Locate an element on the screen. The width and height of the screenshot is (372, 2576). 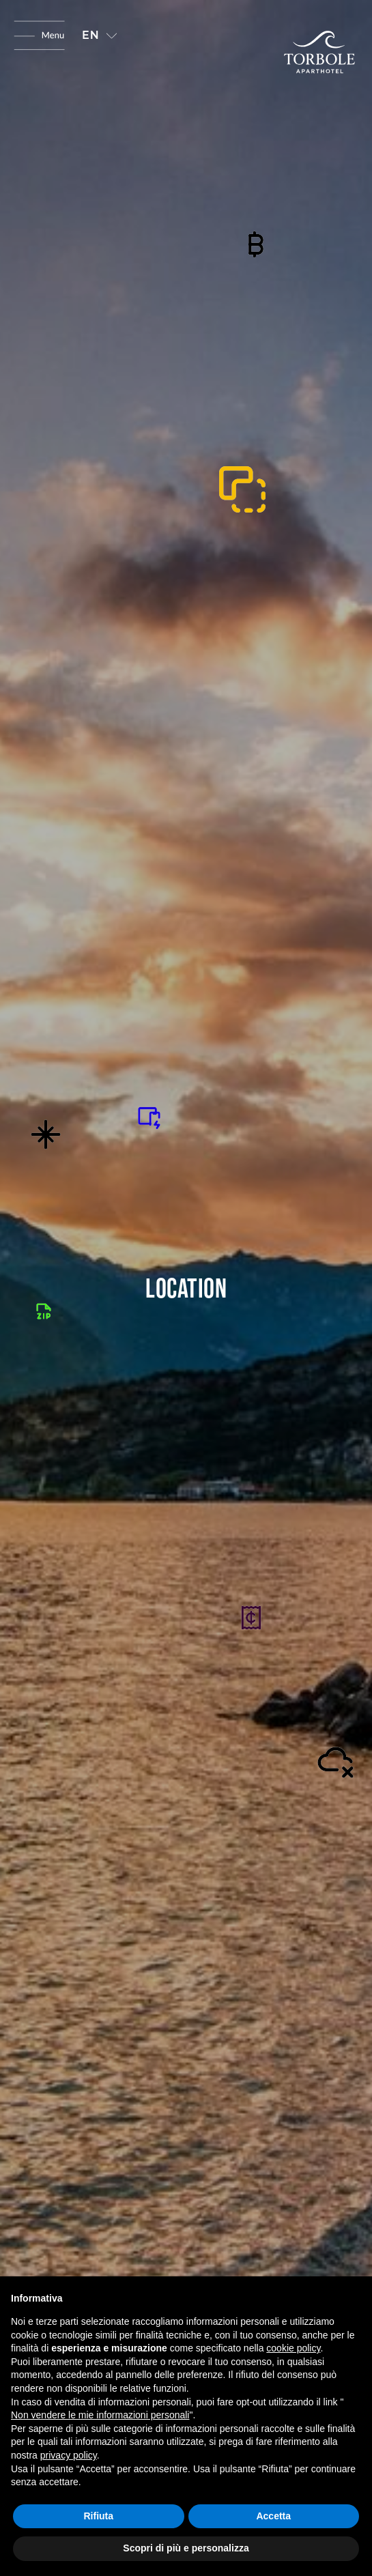
device charging or power status is located at coordinates (149, 1117).